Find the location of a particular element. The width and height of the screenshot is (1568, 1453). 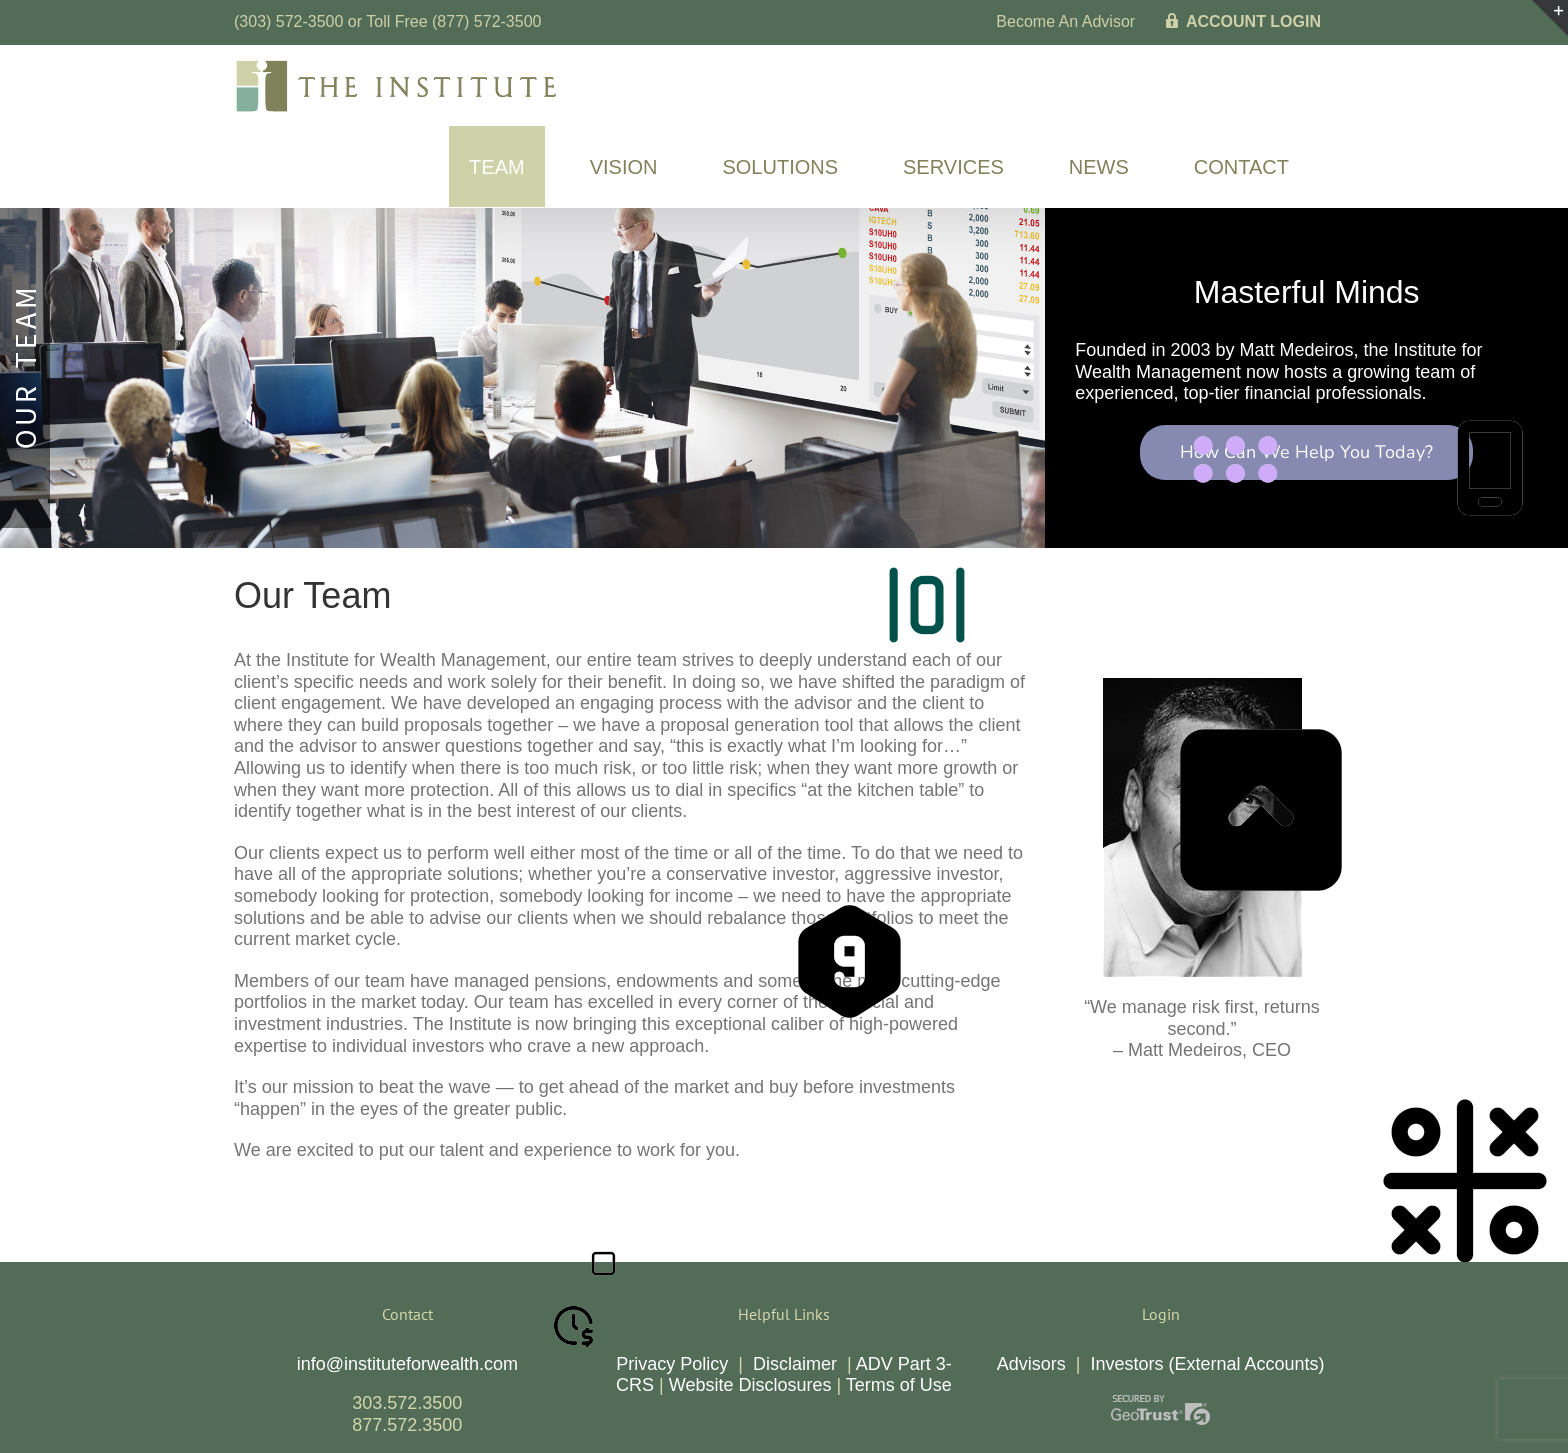

distribute layers evenly in vertical space is located at coordinates (927, 605).